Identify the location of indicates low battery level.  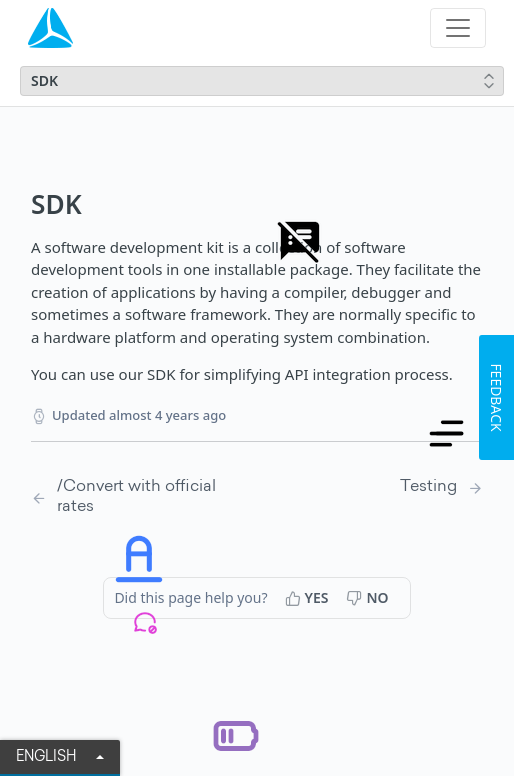
(236, 736).